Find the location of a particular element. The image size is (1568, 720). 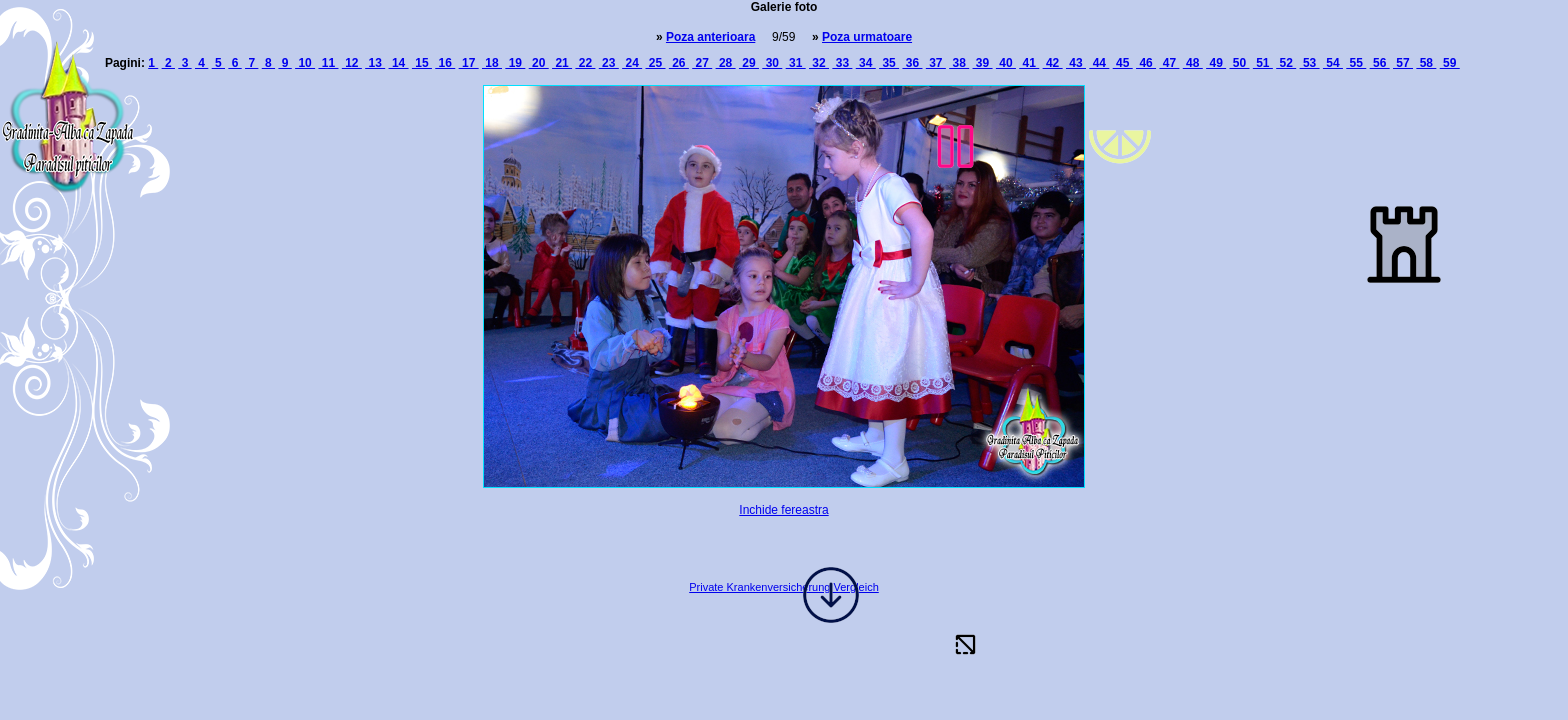

switch to column layout view is located at coordinates (955, 146).